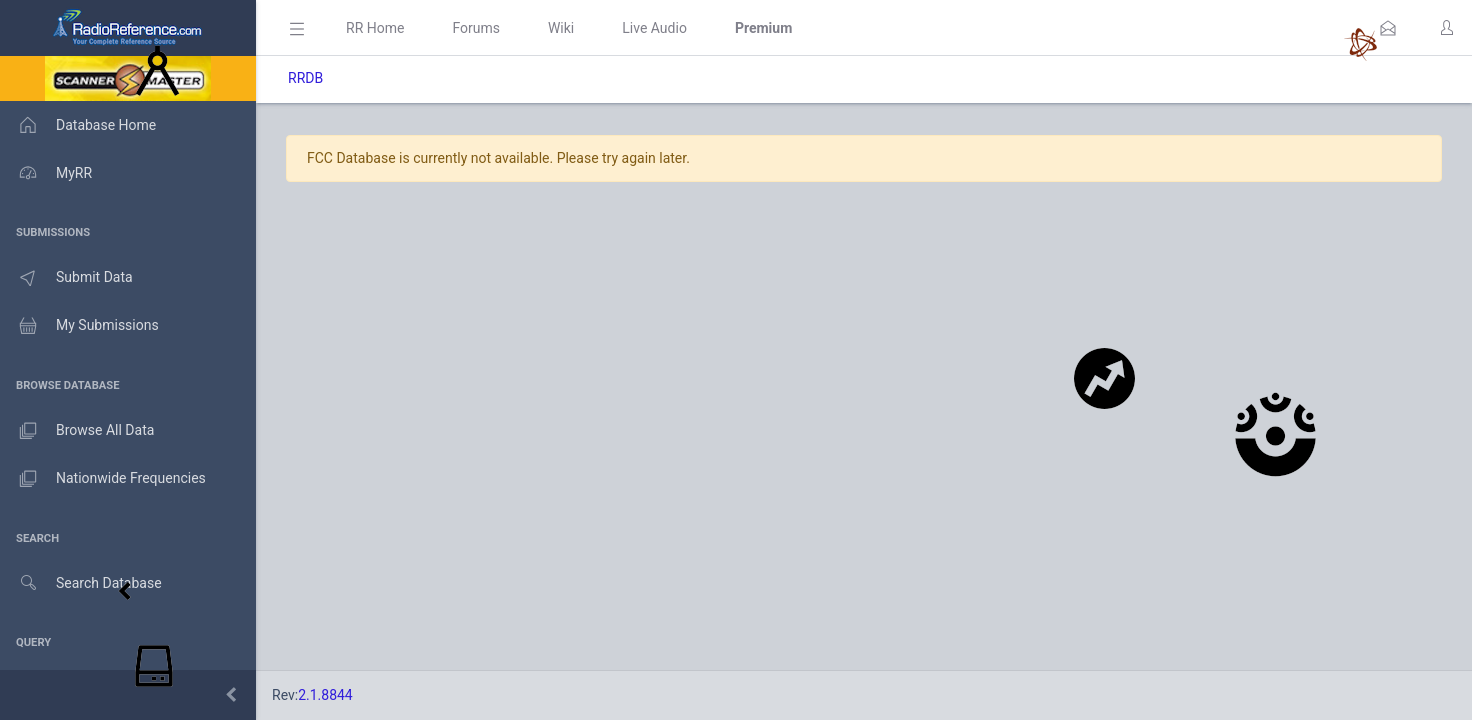 This screenshot has height=720, width=1472. What do you see at coordinates (1360, 44) in the screenshot?
I see `launch Battle.net gaming platform` at bounding box center [1360, 44].